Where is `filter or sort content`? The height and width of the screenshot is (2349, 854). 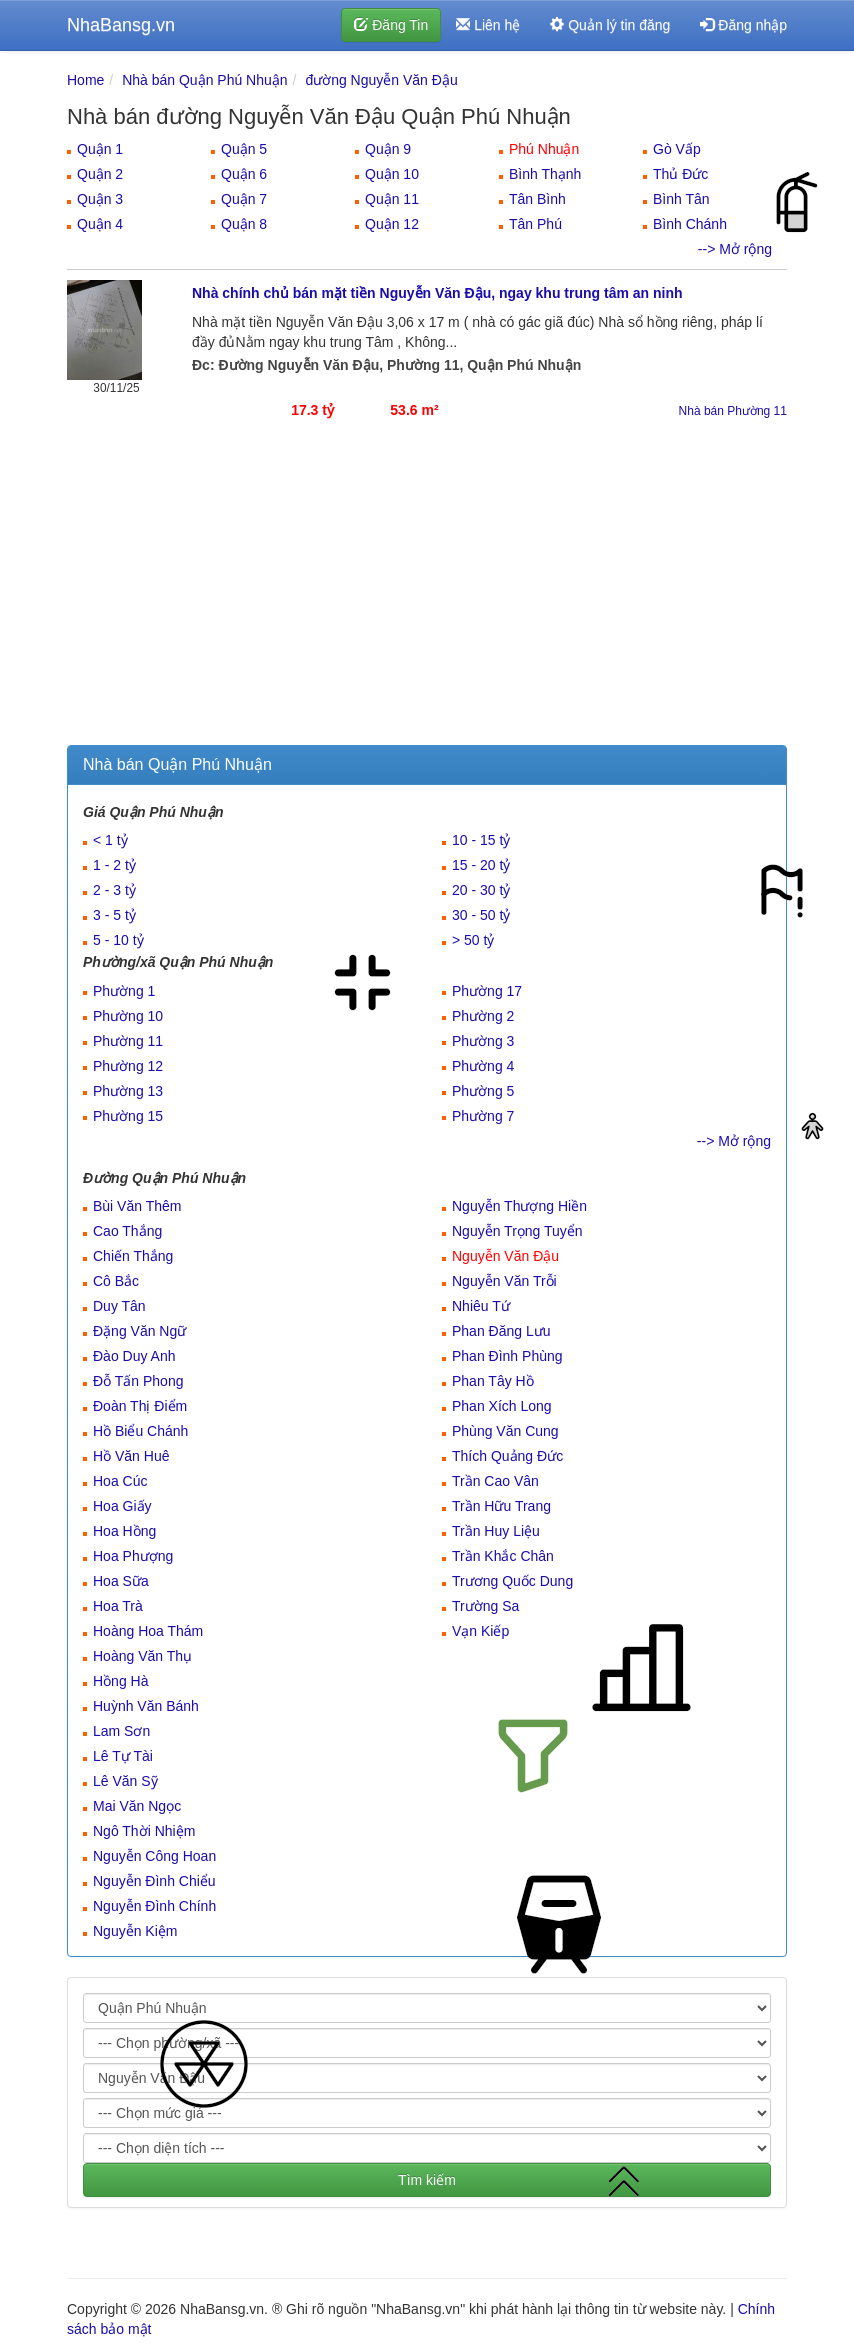
filter or sort content is located at coordinates (533, 1754).